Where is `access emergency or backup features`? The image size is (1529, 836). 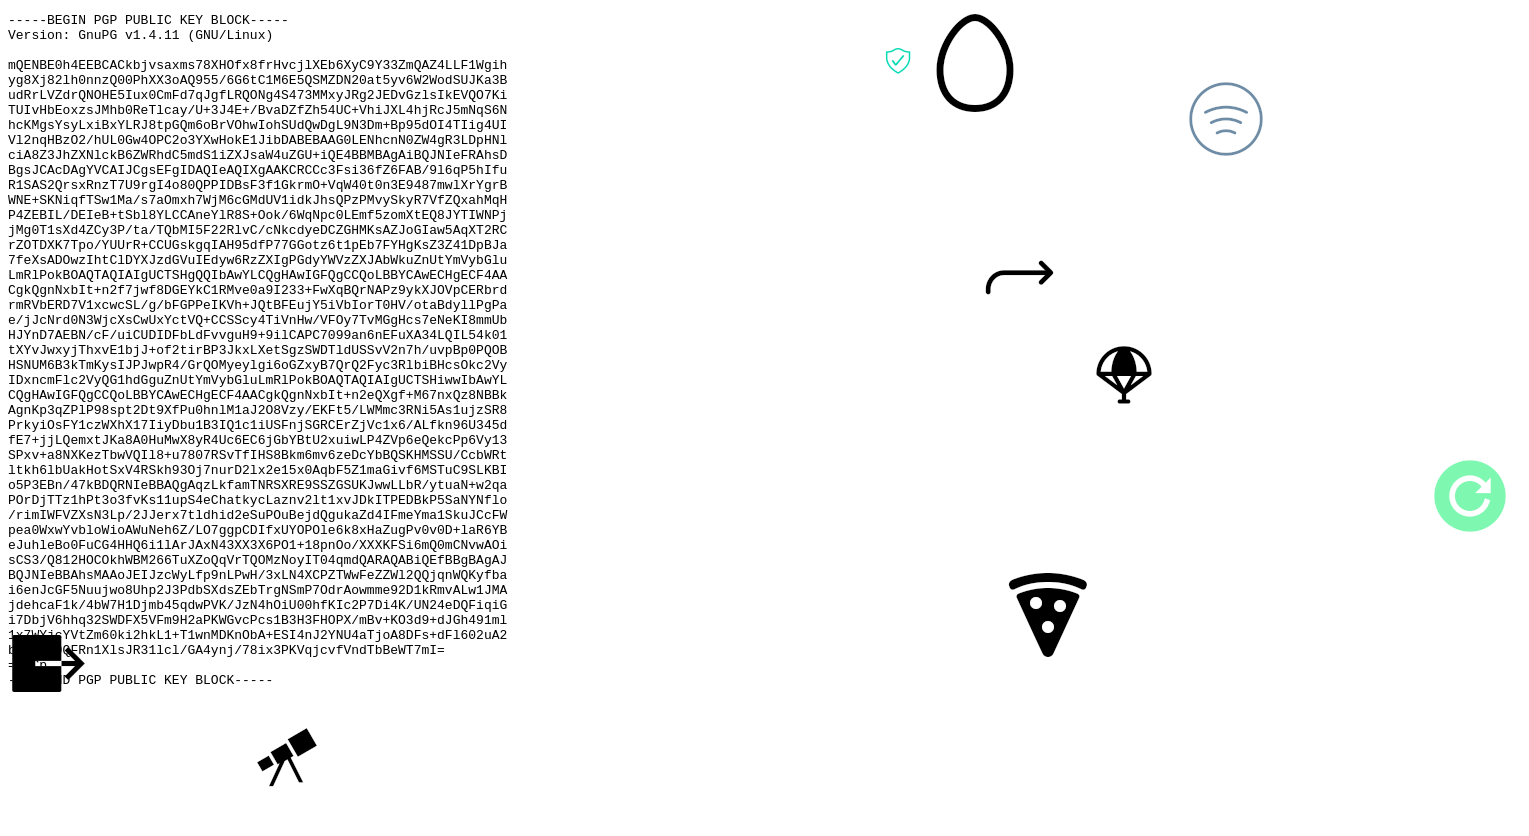 access emergency or backup features is located at coordinates (1124, 376).